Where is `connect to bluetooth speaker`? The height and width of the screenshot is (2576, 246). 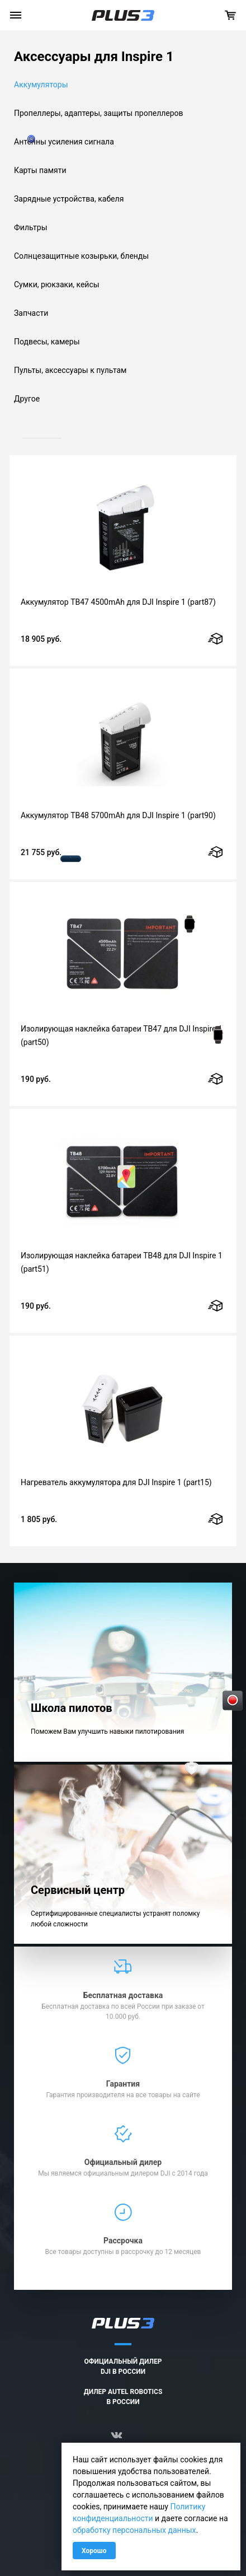
connect to bluetooth speaker is located at coordinates (70, 858).